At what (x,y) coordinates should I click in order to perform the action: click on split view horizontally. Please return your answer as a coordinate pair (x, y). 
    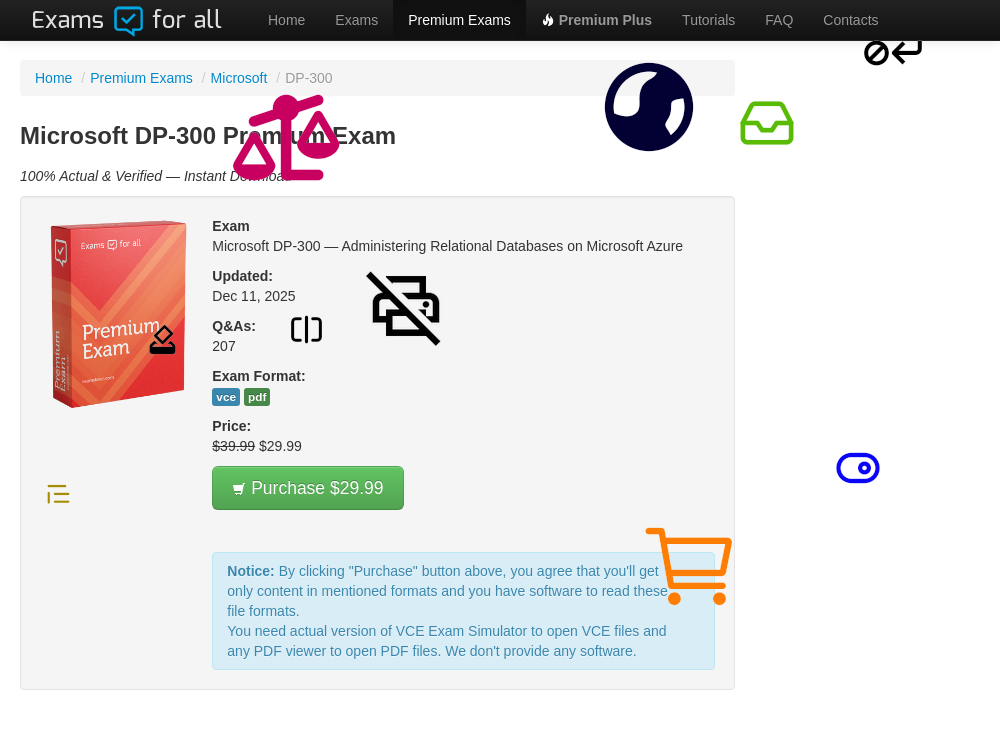
    Looking at the image, I should click on (306, 329).